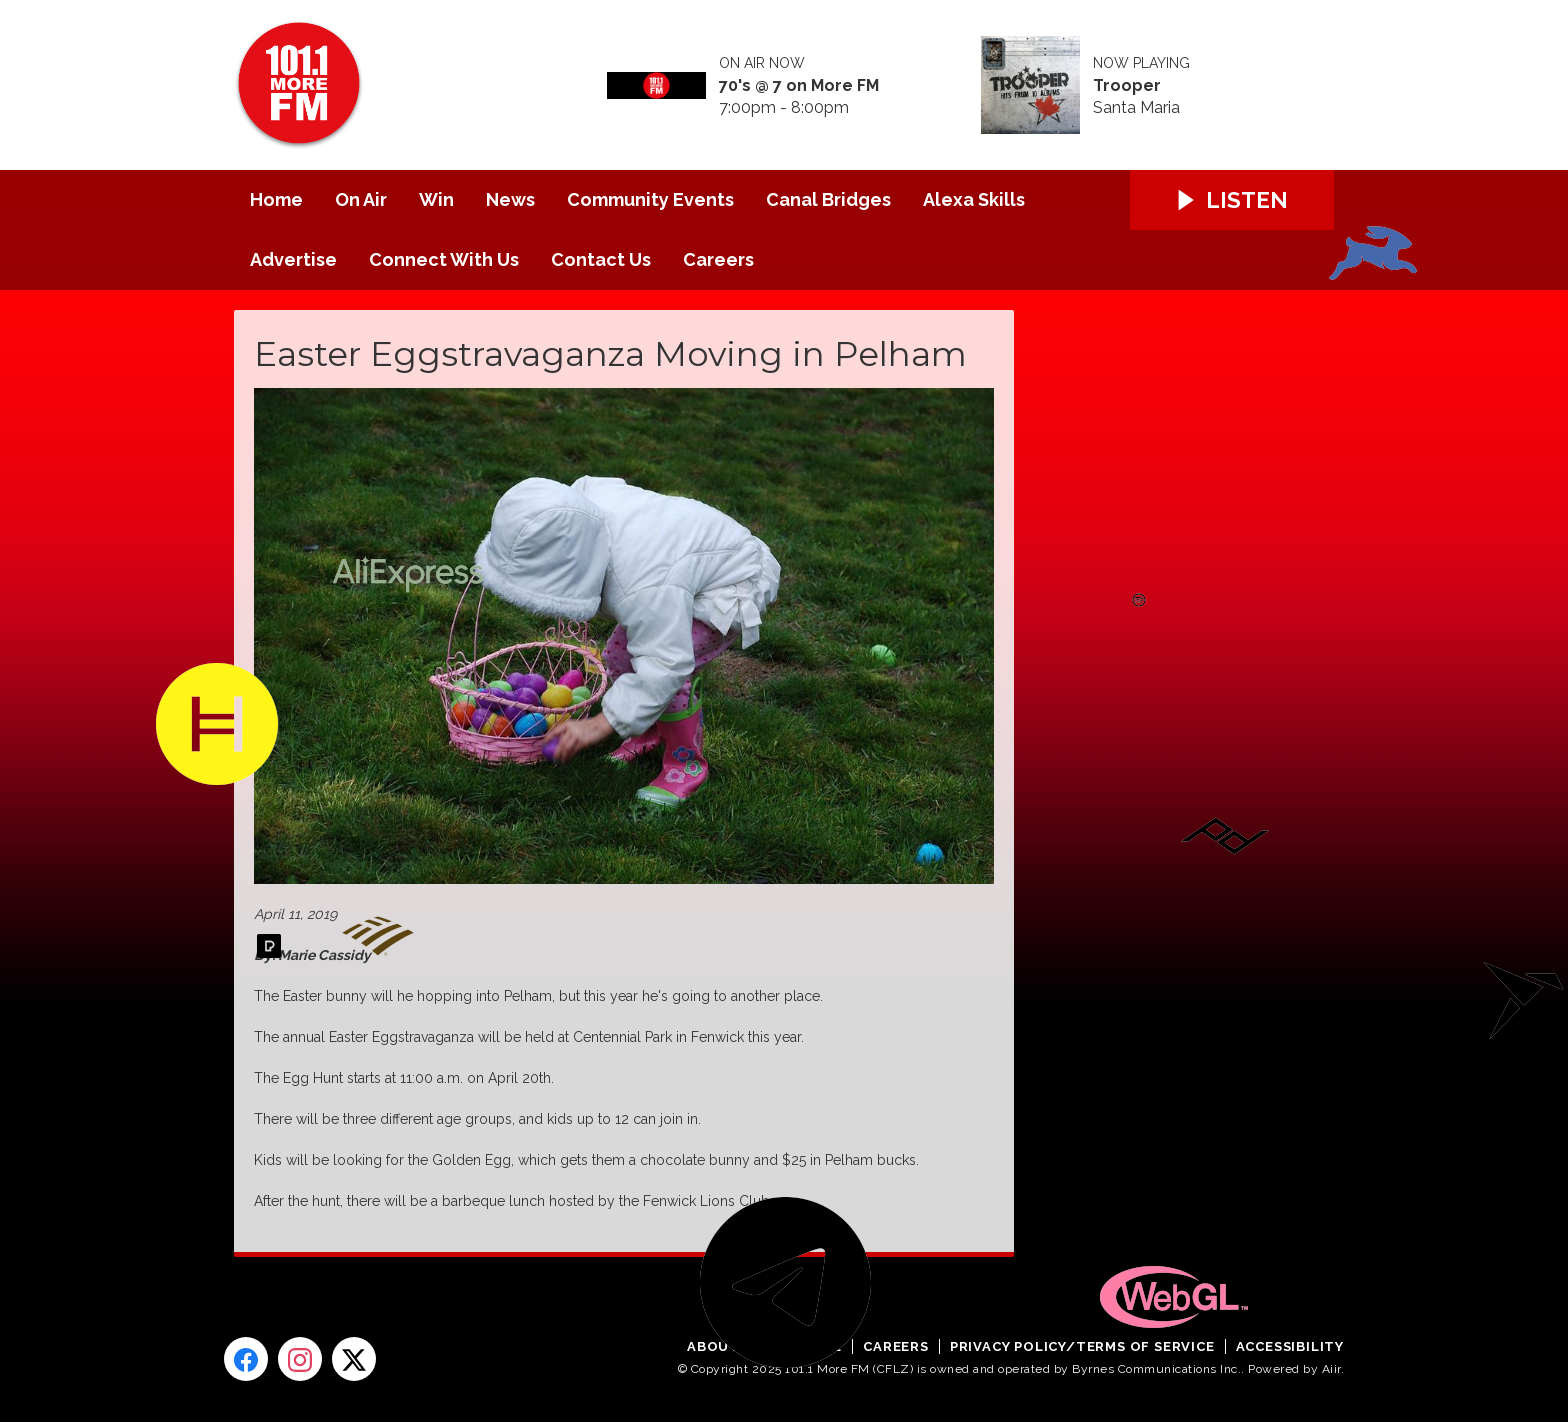 The width and height of the screenshot is (1568, 1422). Describe the element at coordinates (217, 724) in the screenshot. I see `hedera hashgraph platform logo` at that location.